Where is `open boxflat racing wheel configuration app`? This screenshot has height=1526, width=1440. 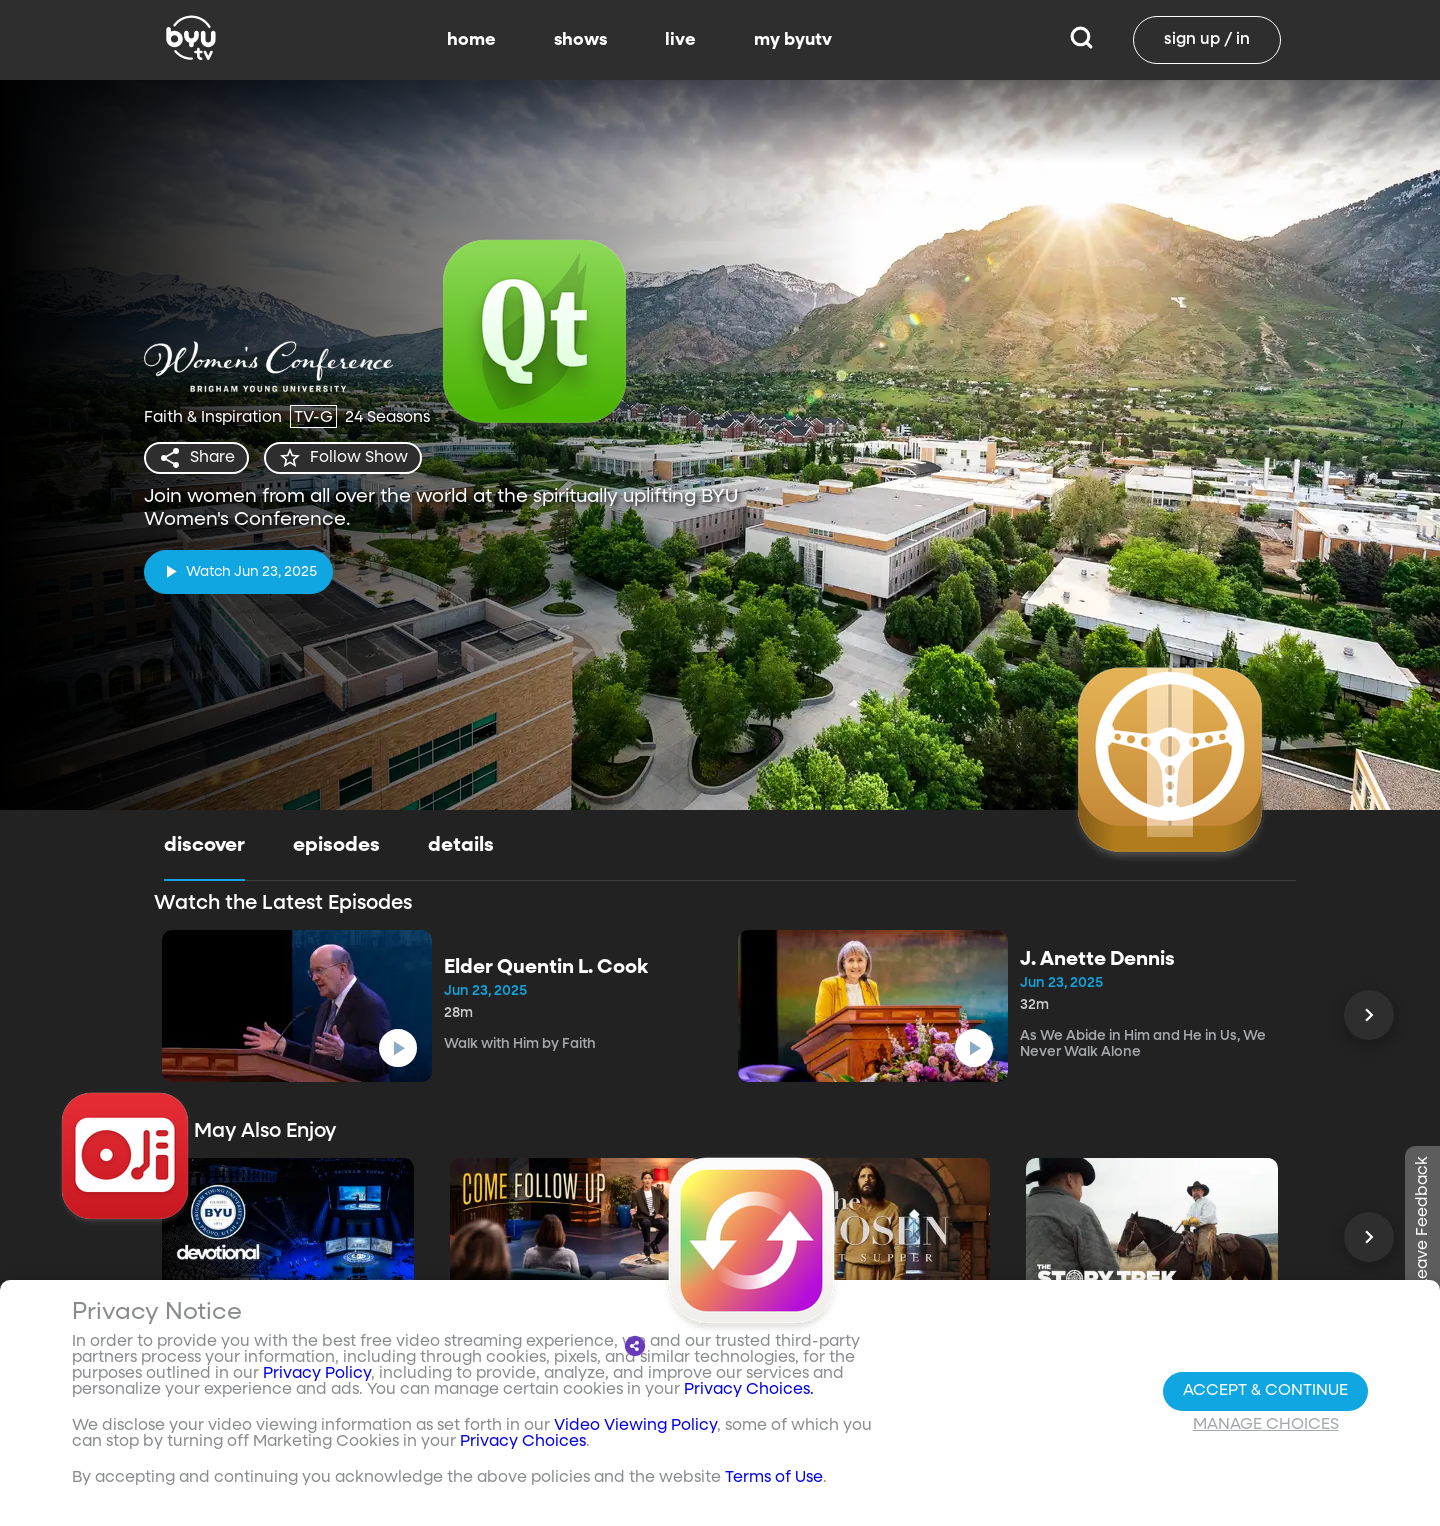
open boxflat racing wheel configuration app is located at coordinates (1170, 760).